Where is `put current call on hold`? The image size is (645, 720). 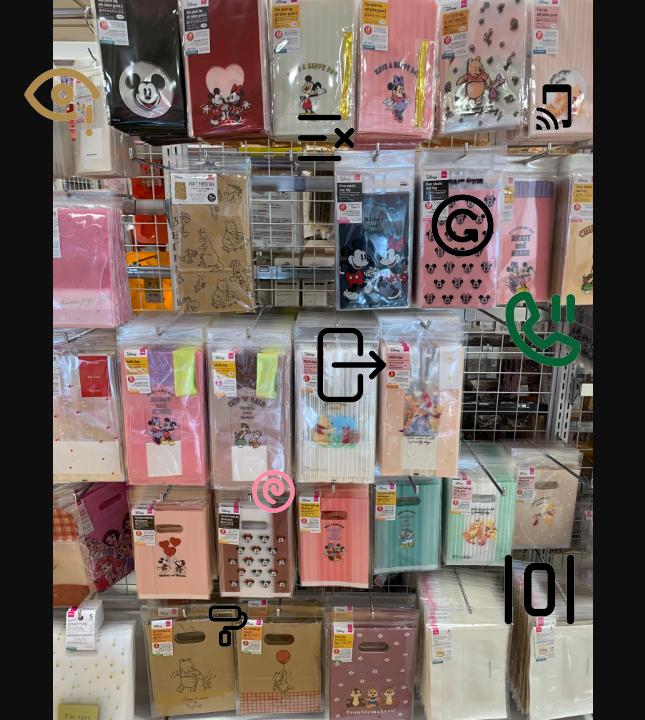
put current call on hold is located at coordinates (544, 327).